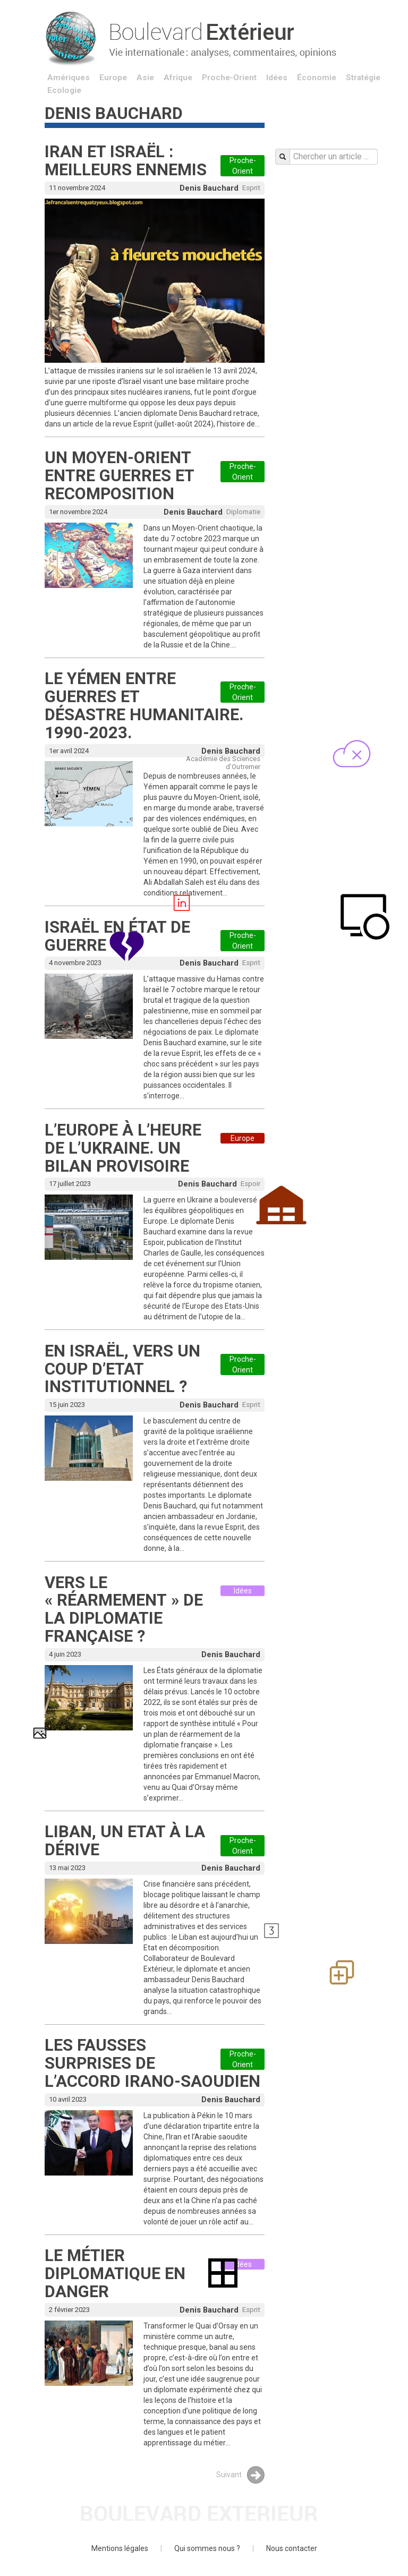  I want to click on open LinkedIn profile or app, so click(182, 903).